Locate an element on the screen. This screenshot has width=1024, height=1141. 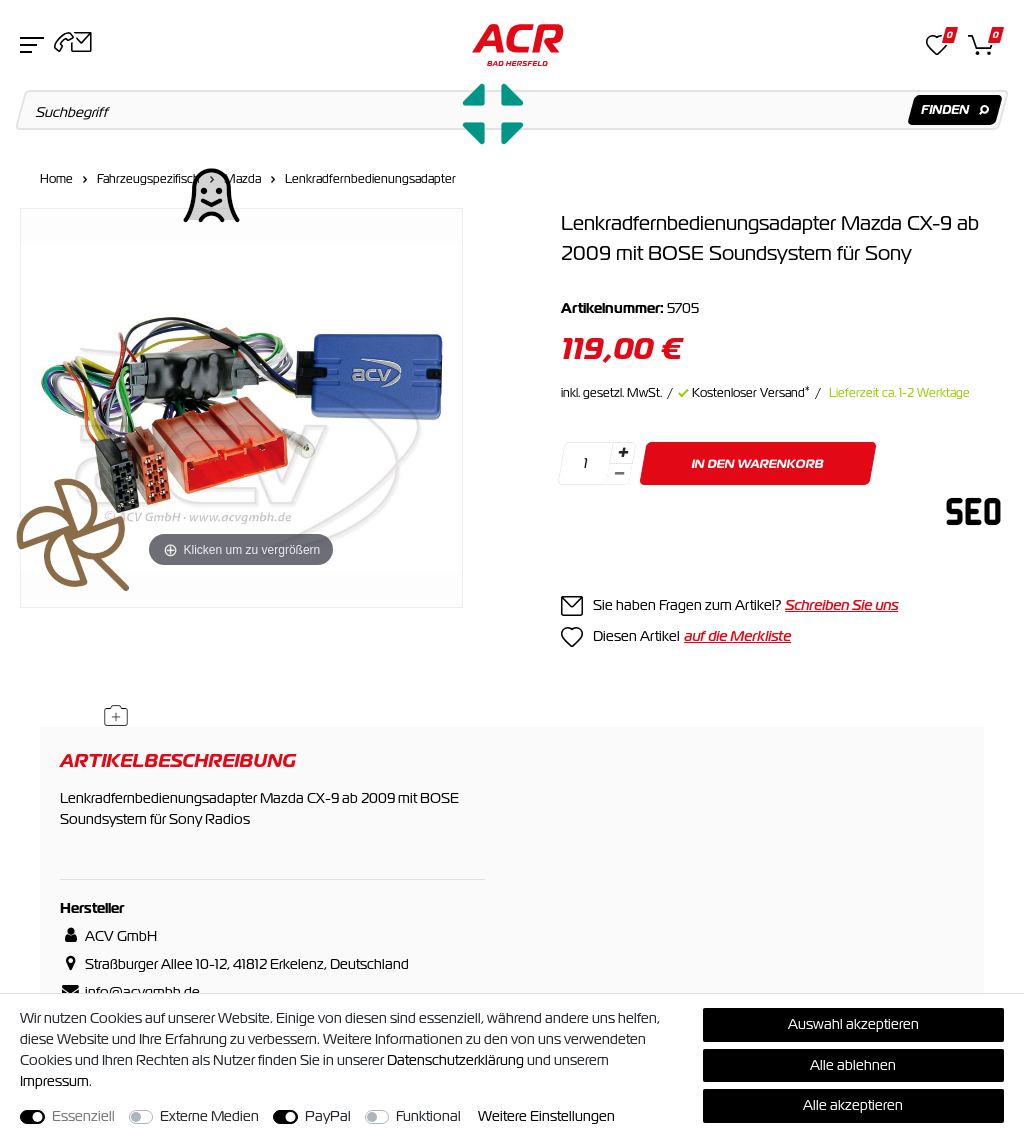
indicates a playful or fun feature is located at coordinates (75, 537).